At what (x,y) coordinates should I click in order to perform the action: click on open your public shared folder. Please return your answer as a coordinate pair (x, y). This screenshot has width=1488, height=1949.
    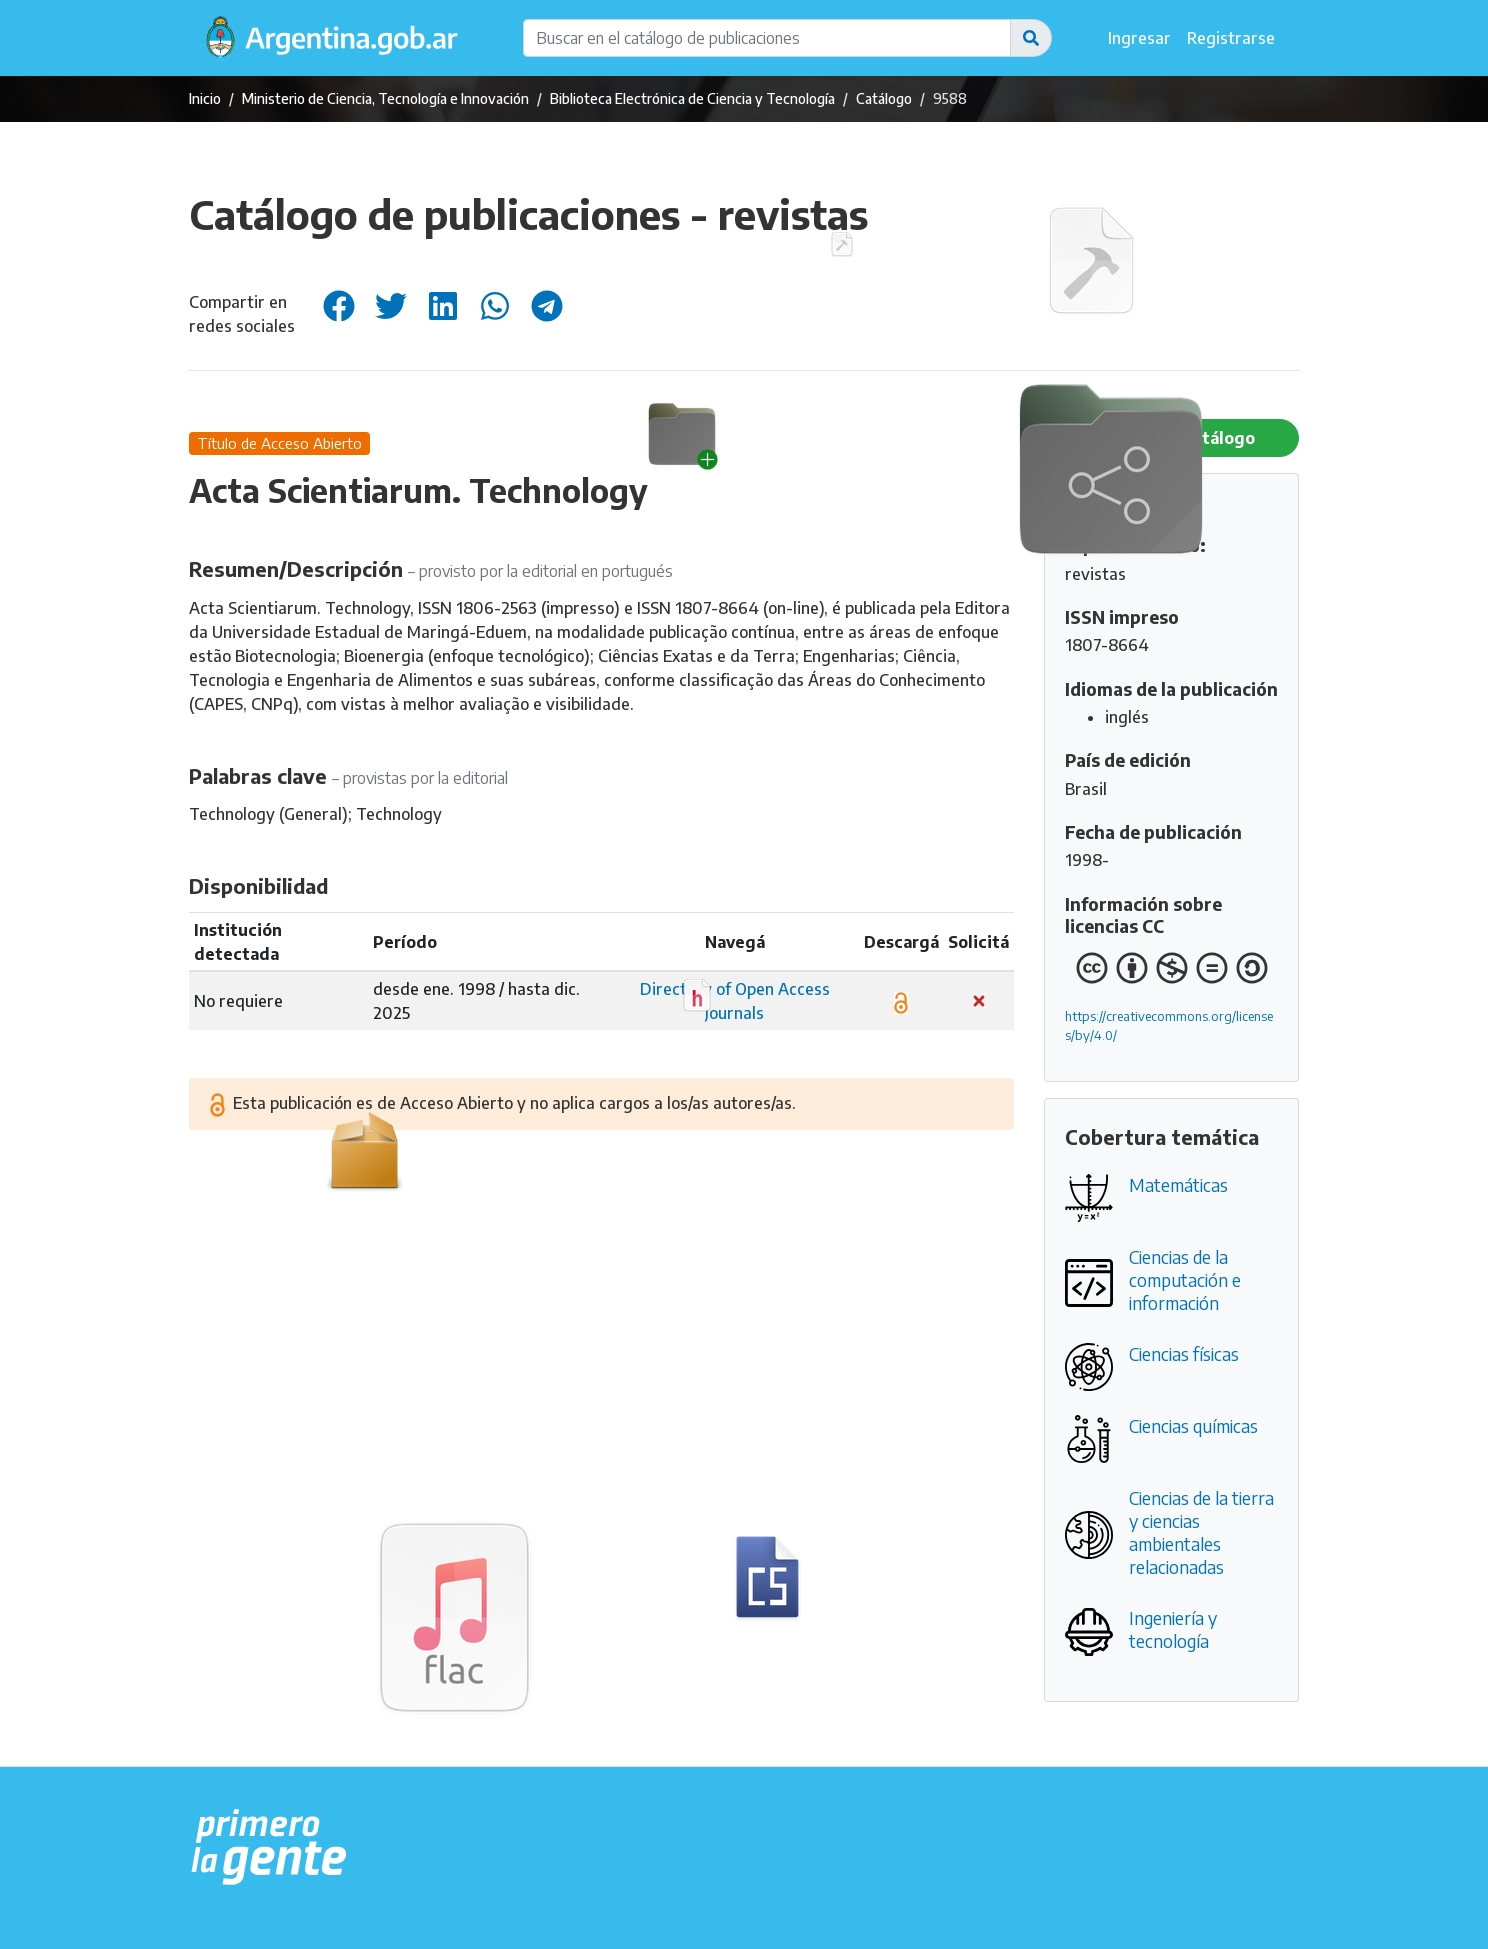
    Looking at the image, I should click on (1111, 469).